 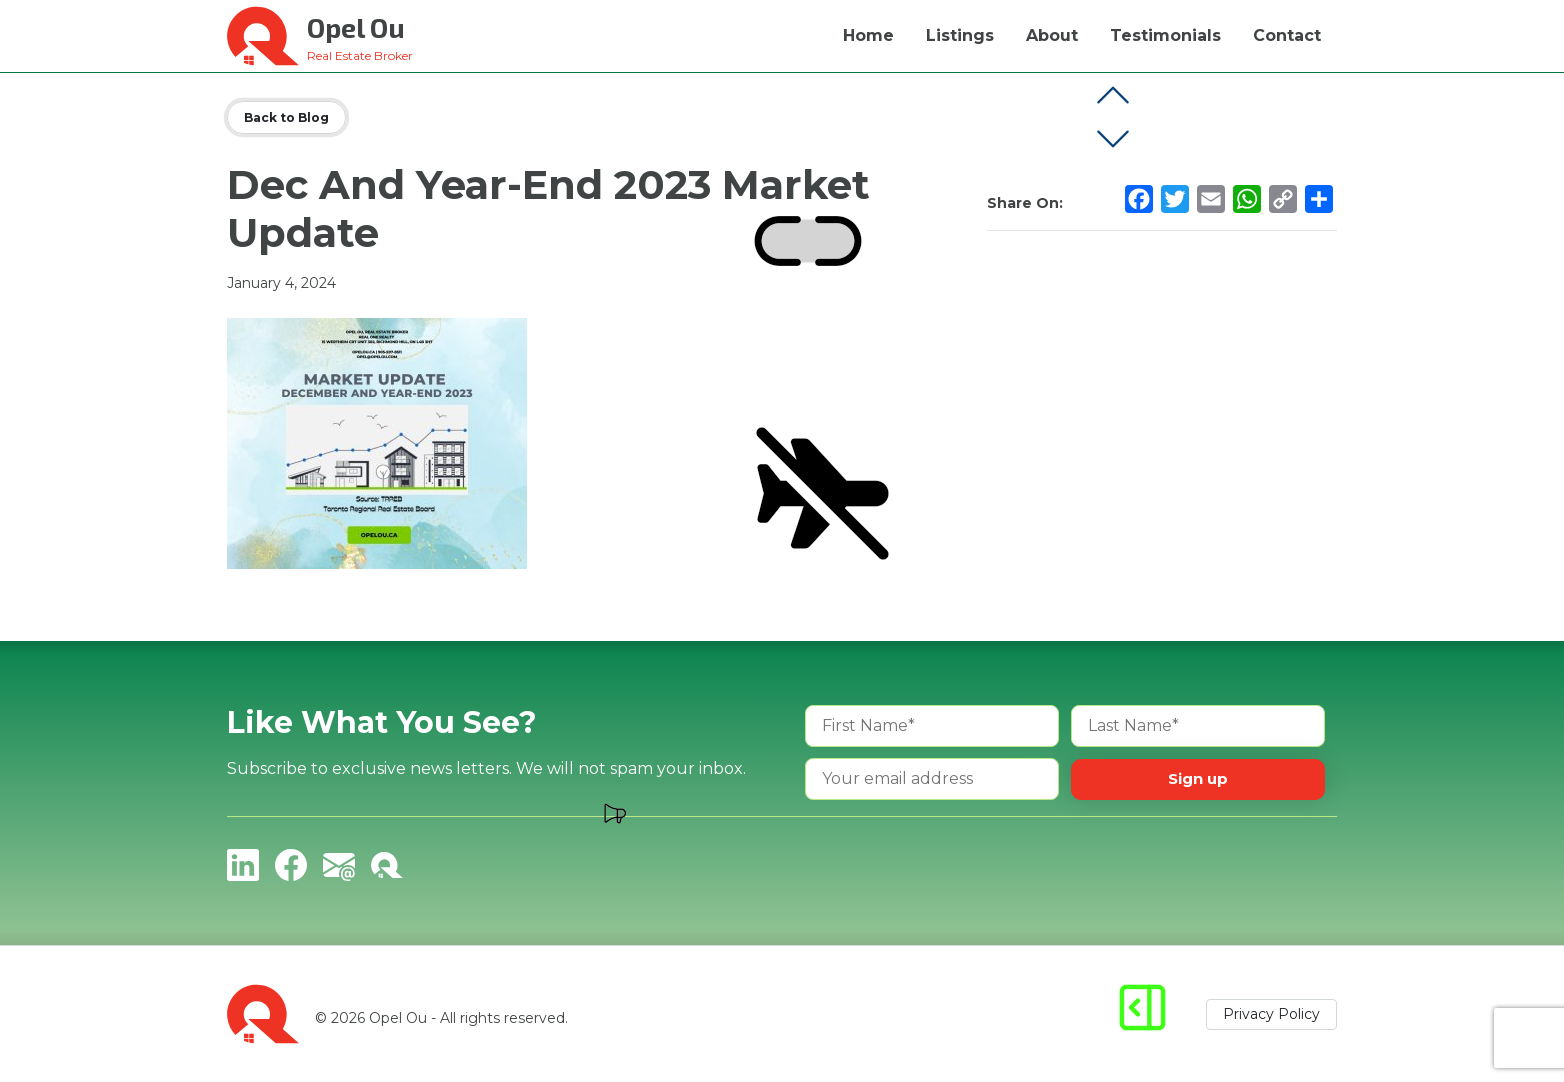 I want to click on open the right side panel, so click(x=1142, y=1007).